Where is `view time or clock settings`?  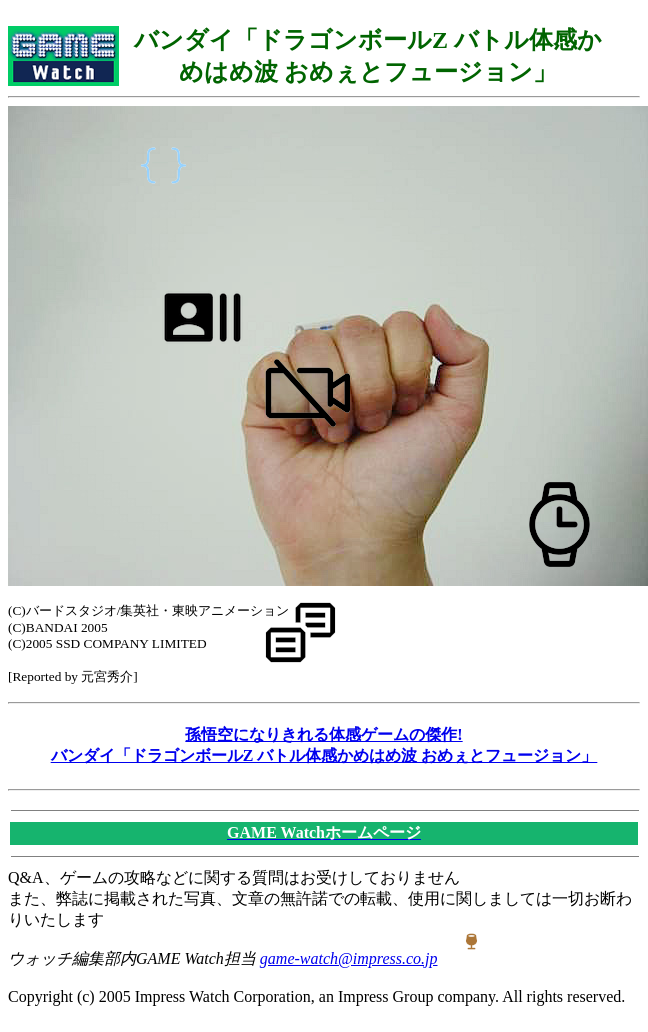 view time or clock settings is located at coordinates (559, 524).